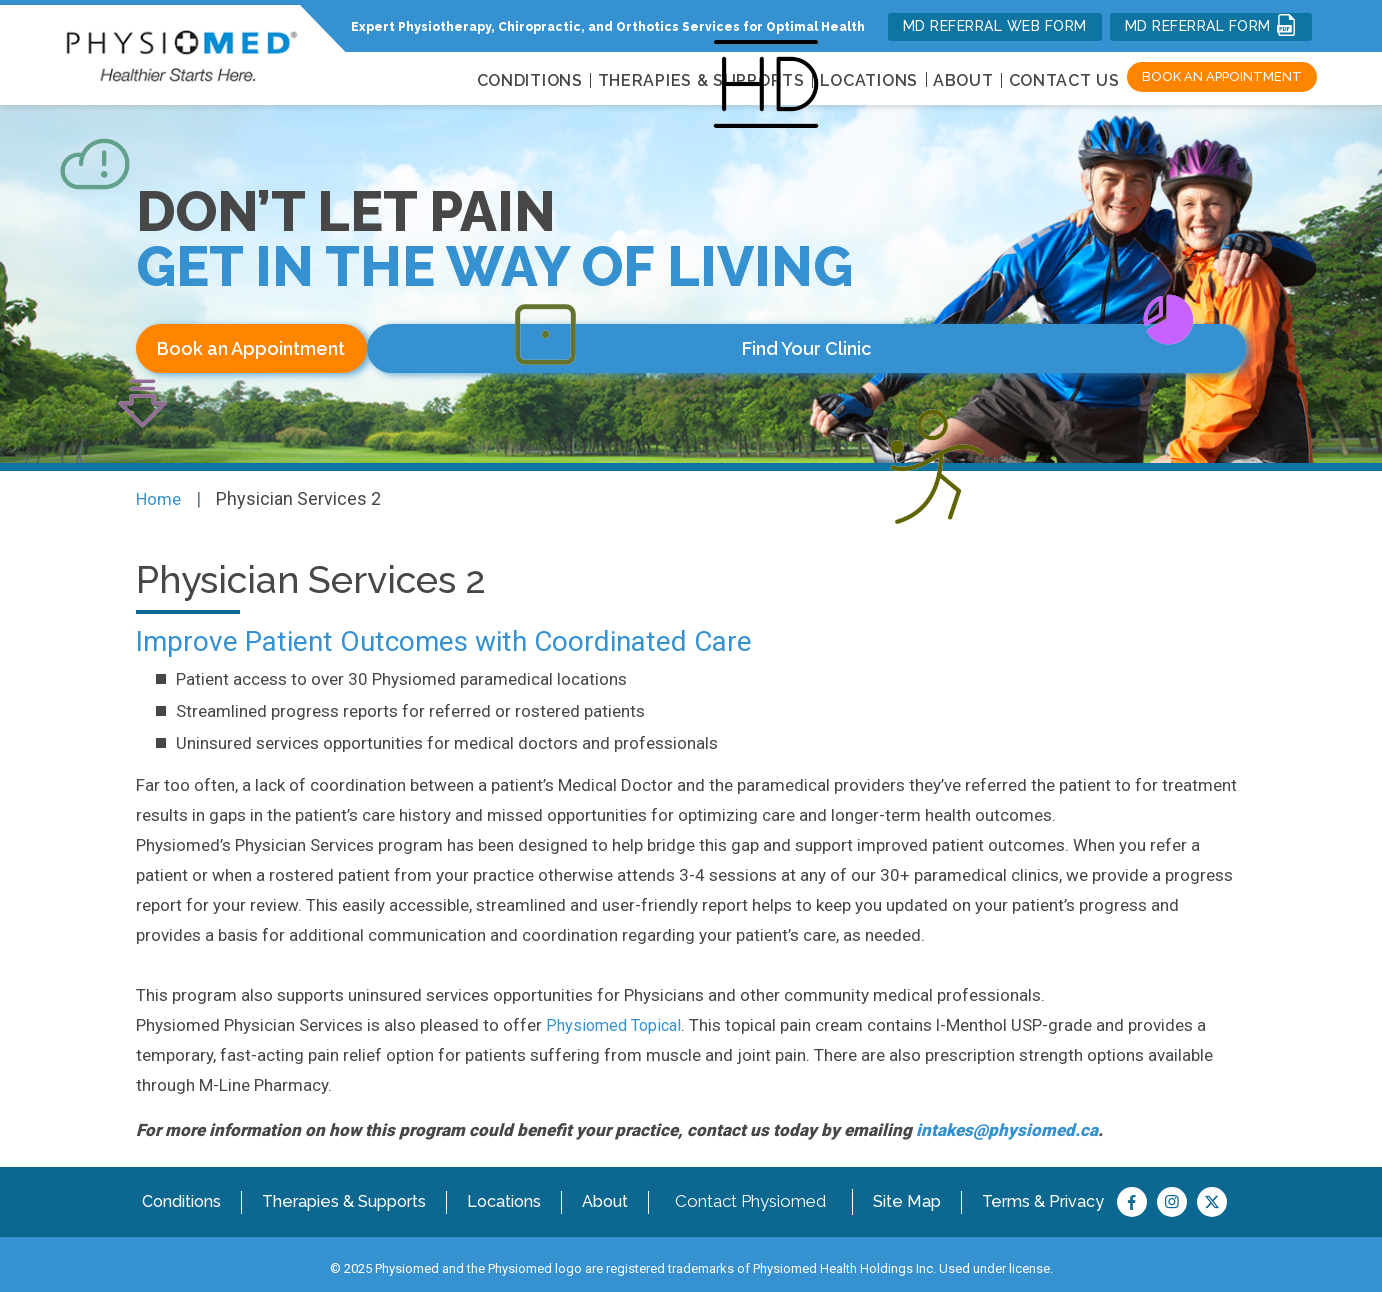 The image size is (1382, 1292). I want to click on indicates a random selection or dice roll result of one, so click(545, 334).